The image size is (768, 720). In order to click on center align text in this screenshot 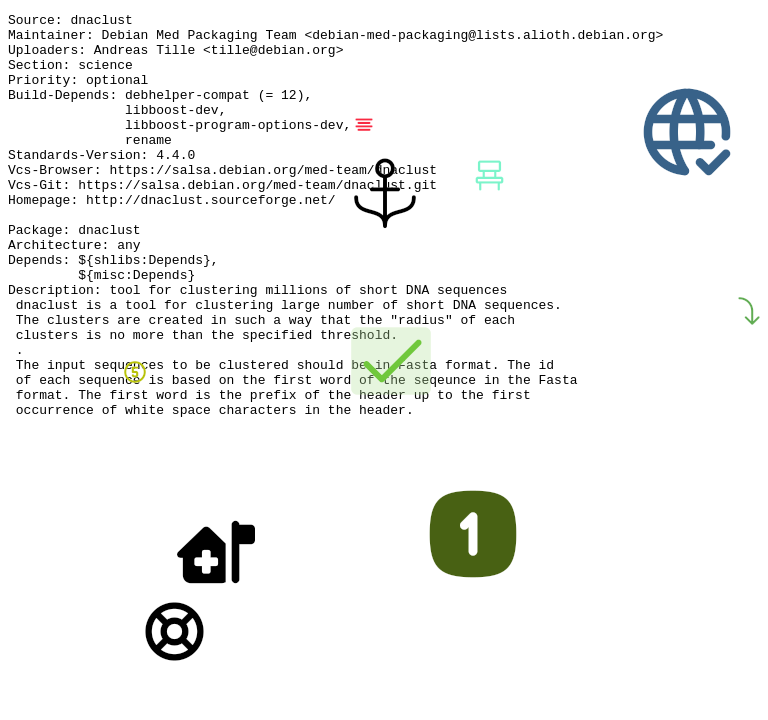, I will do `click(364, 125)`.